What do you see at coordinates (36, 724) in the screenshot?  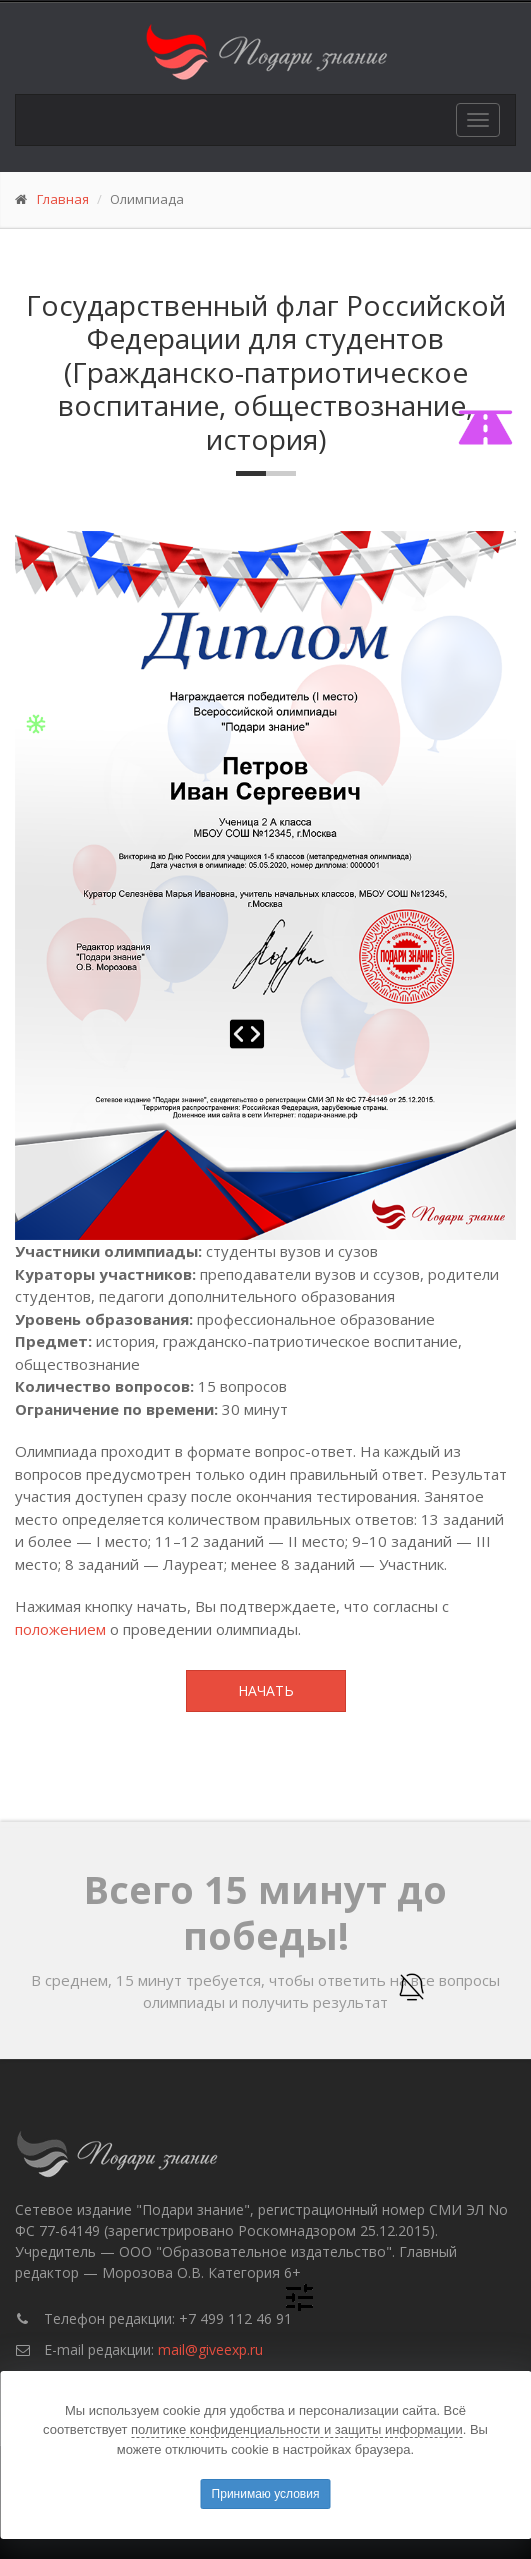 I see `activate cooling or air conditioning mode` at bounding box center [36, 724].